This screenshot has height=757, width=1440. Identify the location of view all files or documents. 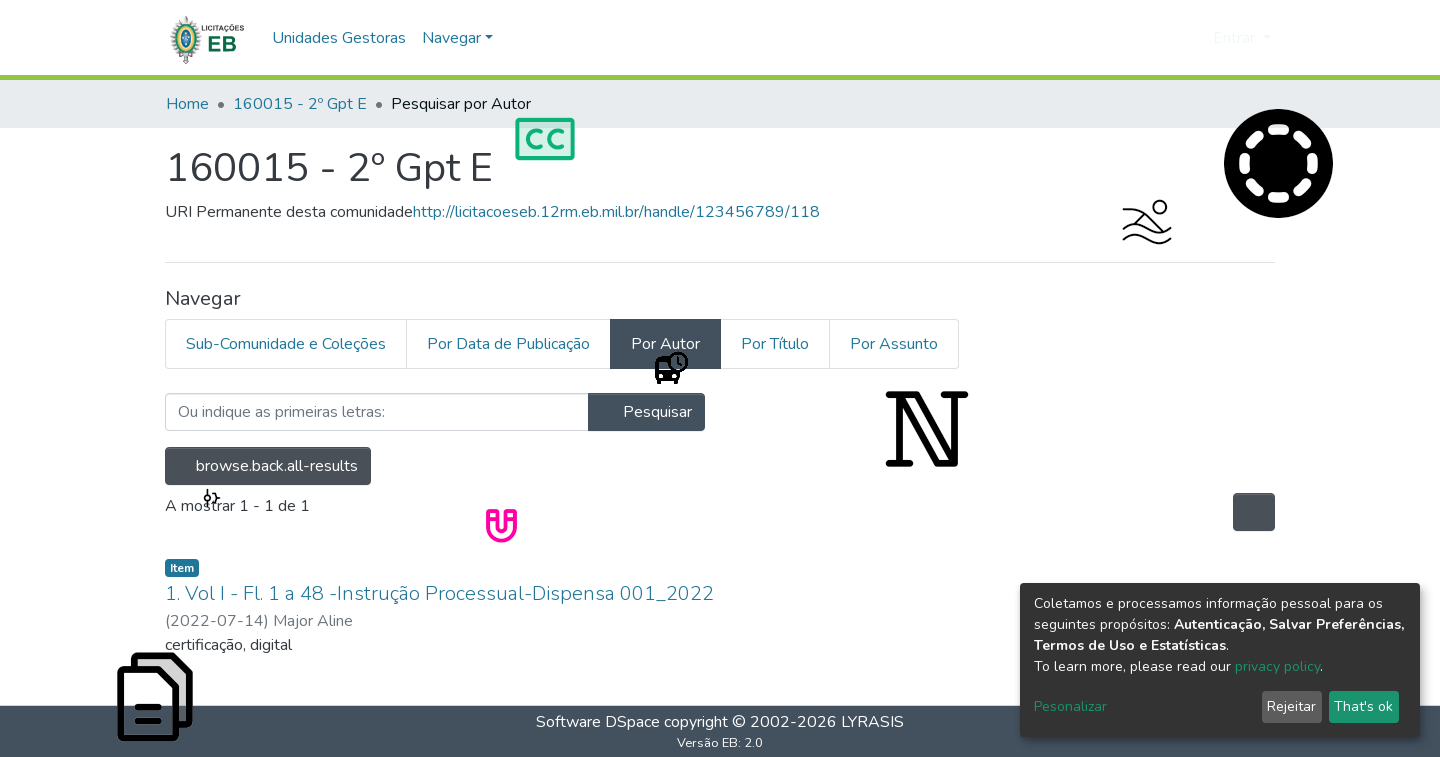
(155, 697).